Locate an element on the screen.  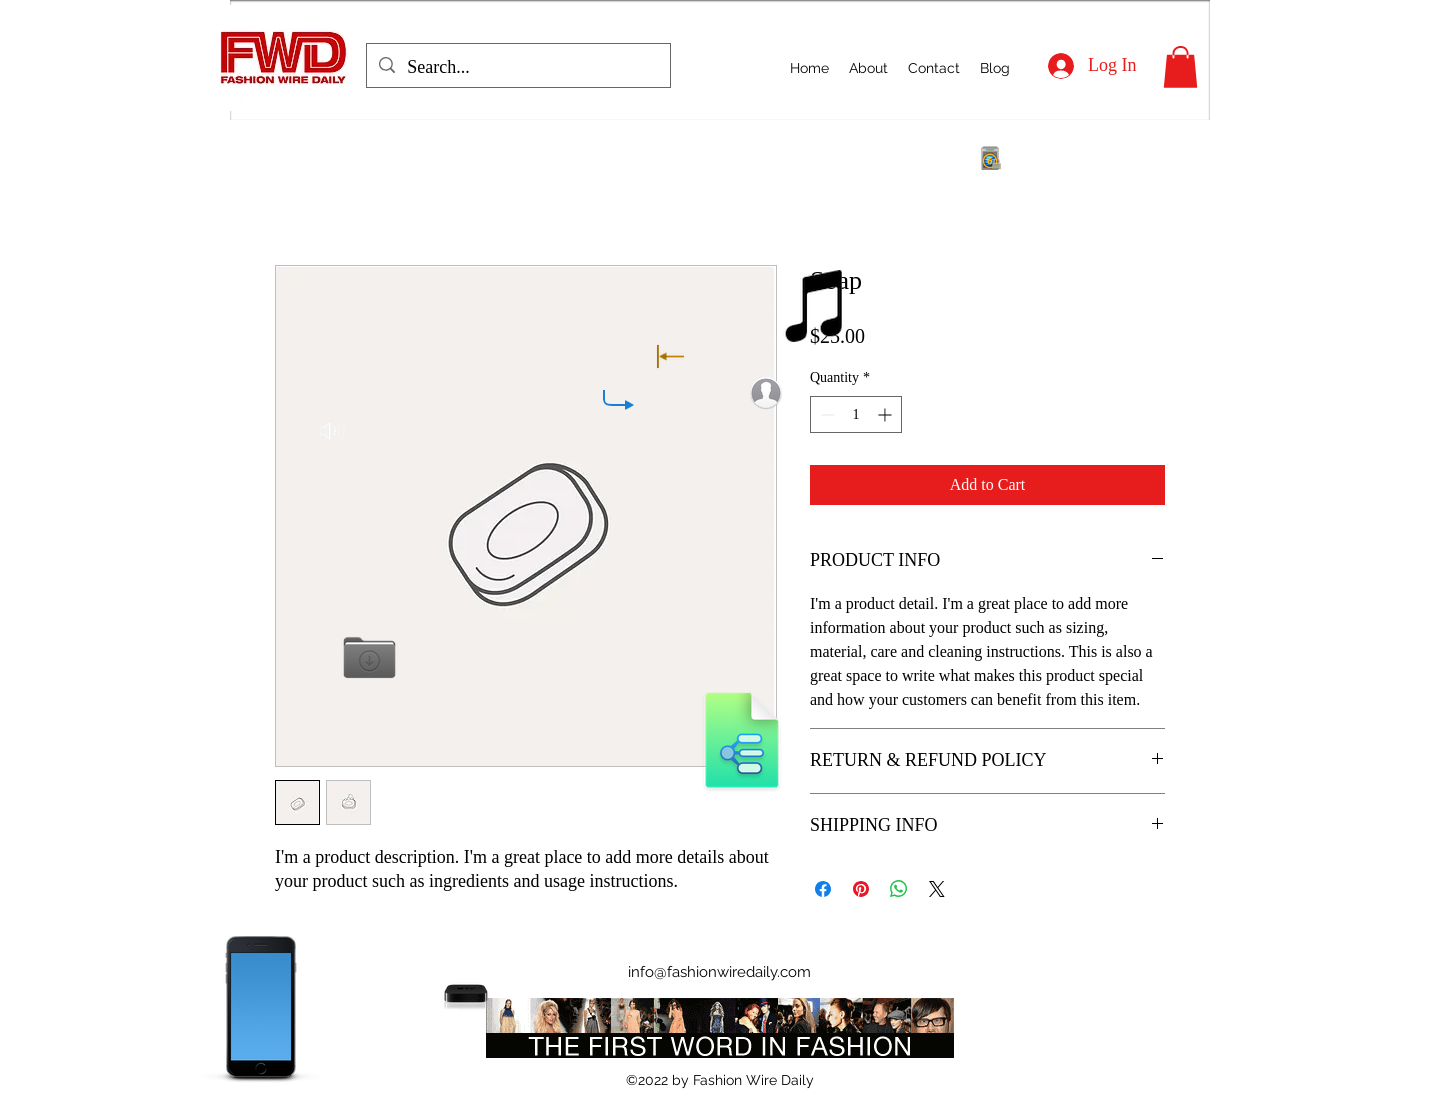
minder mind-mapping file type is located at coordinates (742, 742).